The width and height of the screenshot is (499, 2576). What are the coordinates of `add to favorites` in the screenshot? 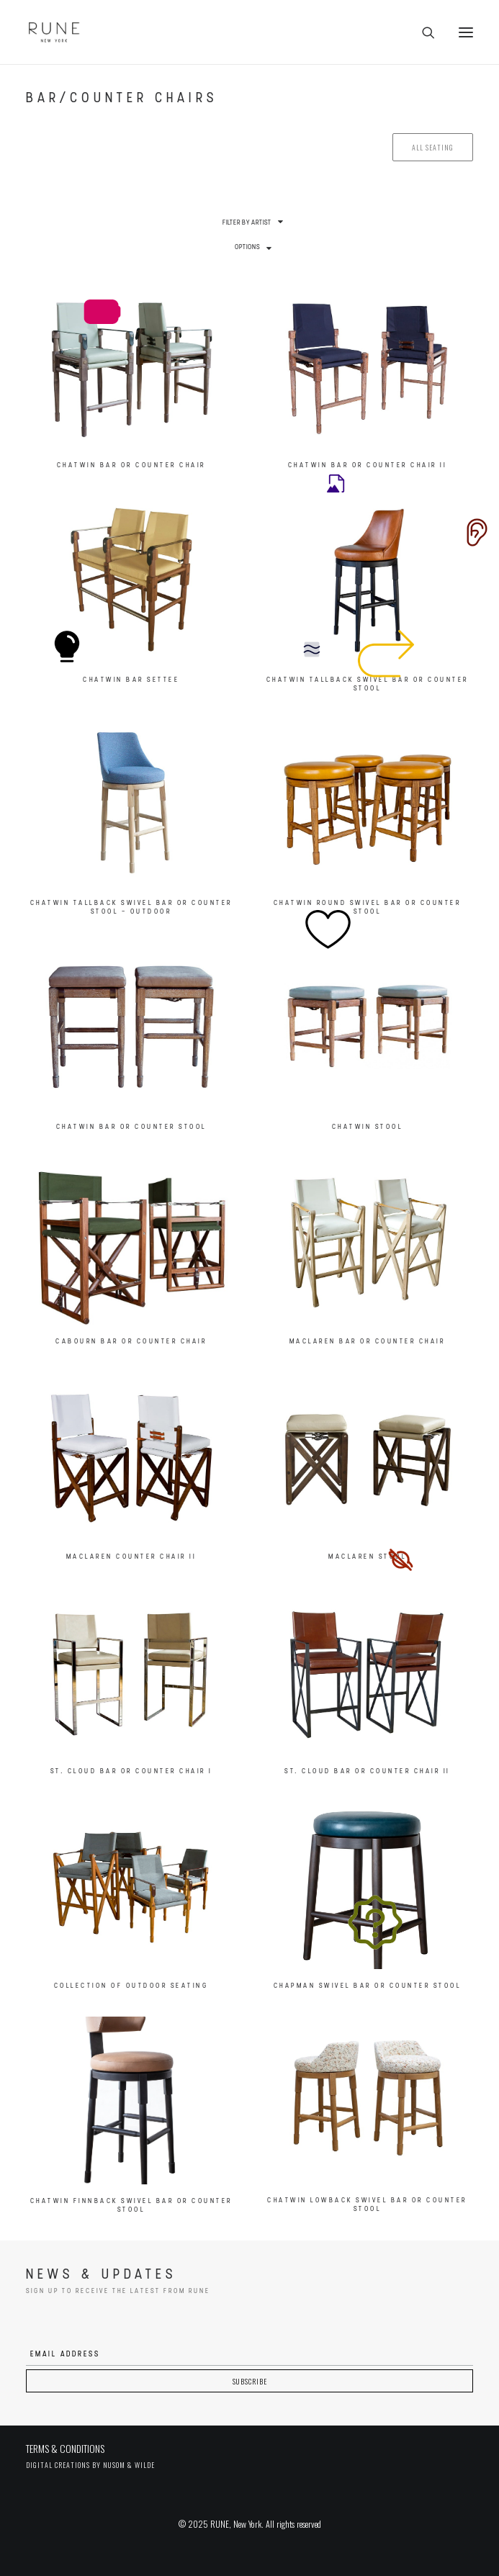 It's located at (328, 927).